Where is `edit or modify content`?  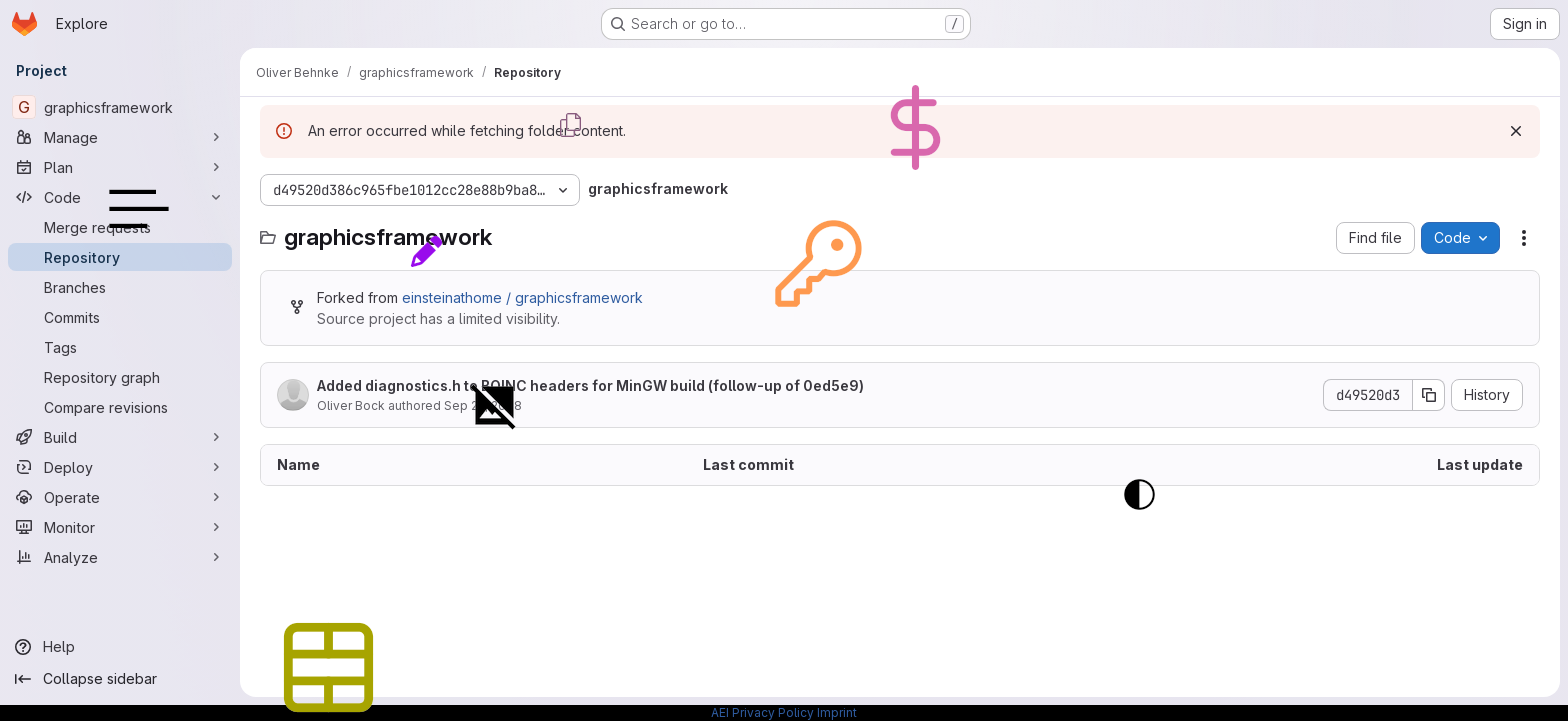 edit or modify content is located at coordinates (426, 251).